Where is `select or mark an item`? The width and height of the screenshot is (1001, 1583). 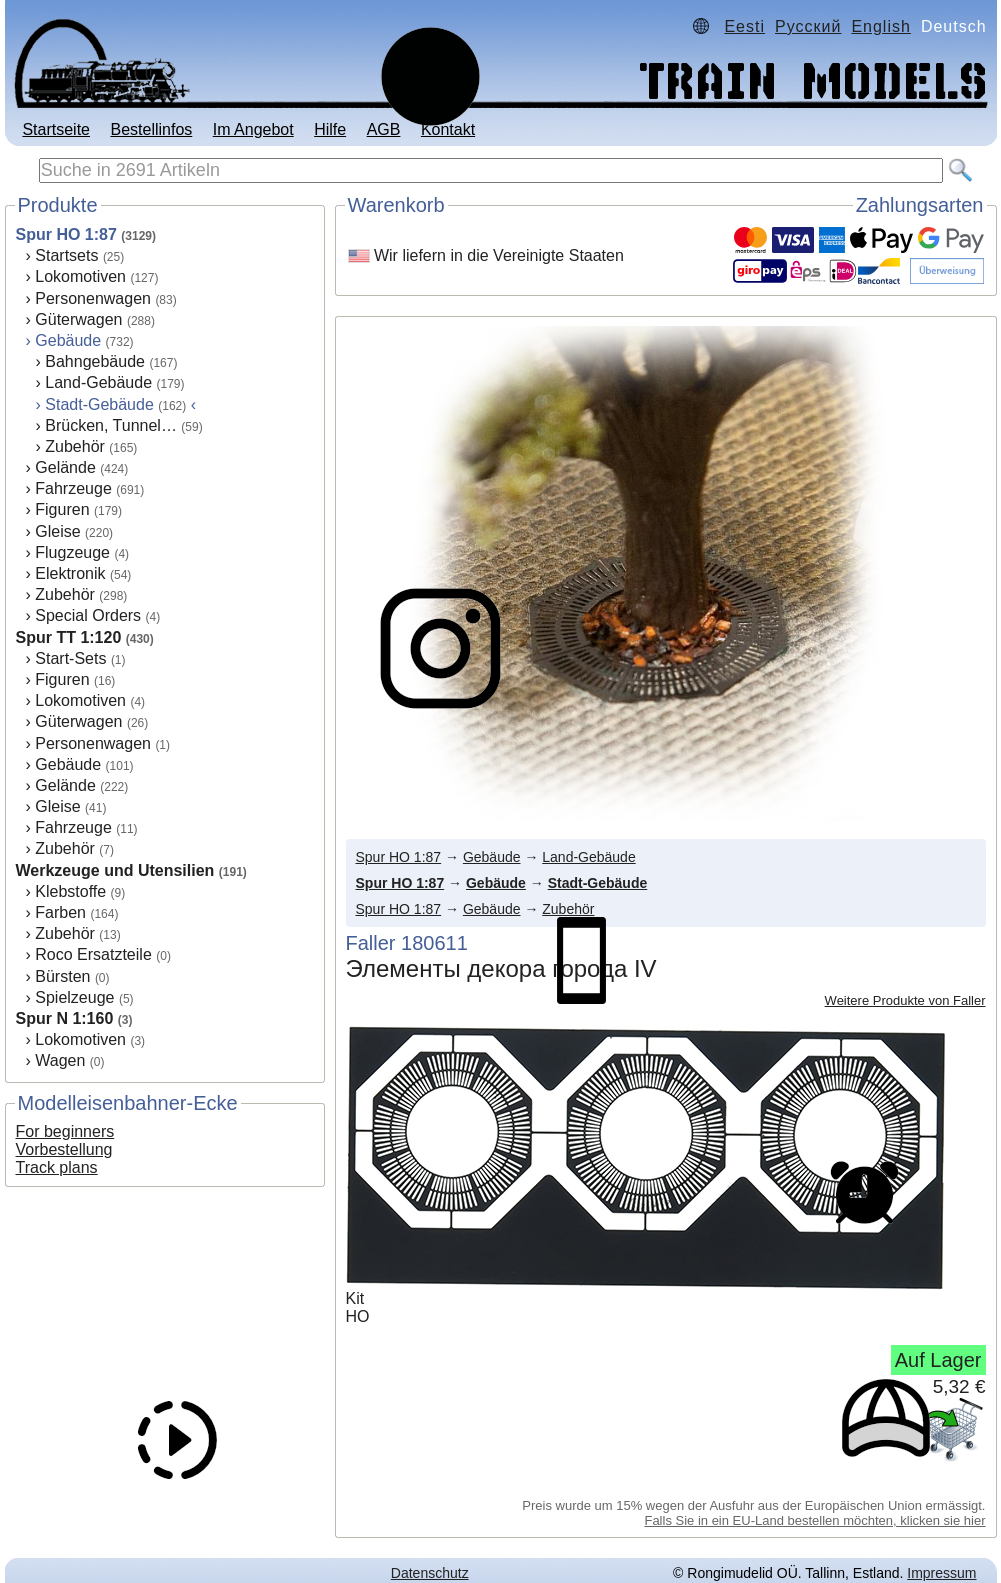 select or mark an item is located at coordinates (430, 76).